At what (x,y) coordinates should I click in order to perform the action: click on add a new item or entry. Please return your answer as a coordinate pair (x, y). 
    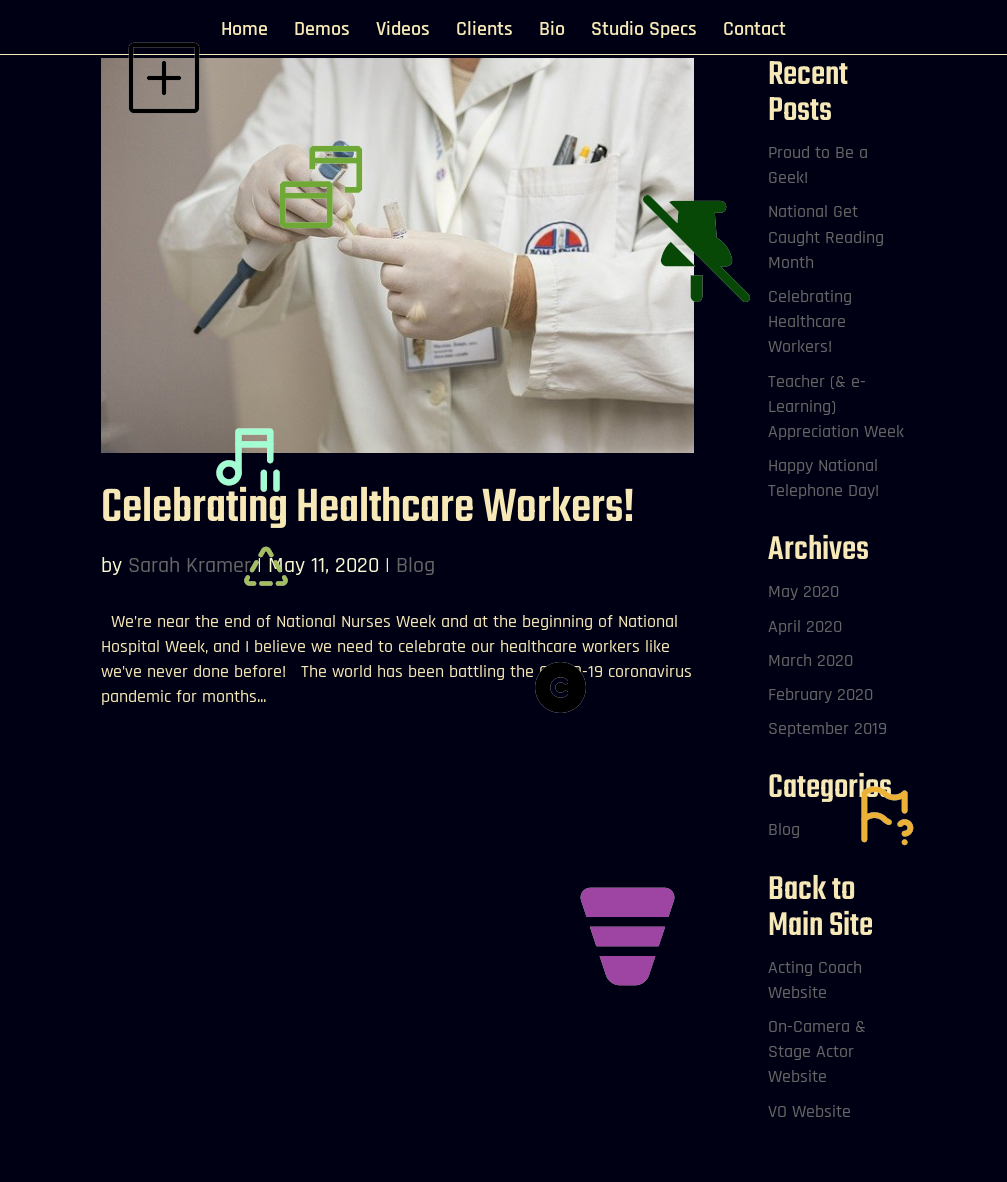
    Looking at the image, I should click on (164, 78).